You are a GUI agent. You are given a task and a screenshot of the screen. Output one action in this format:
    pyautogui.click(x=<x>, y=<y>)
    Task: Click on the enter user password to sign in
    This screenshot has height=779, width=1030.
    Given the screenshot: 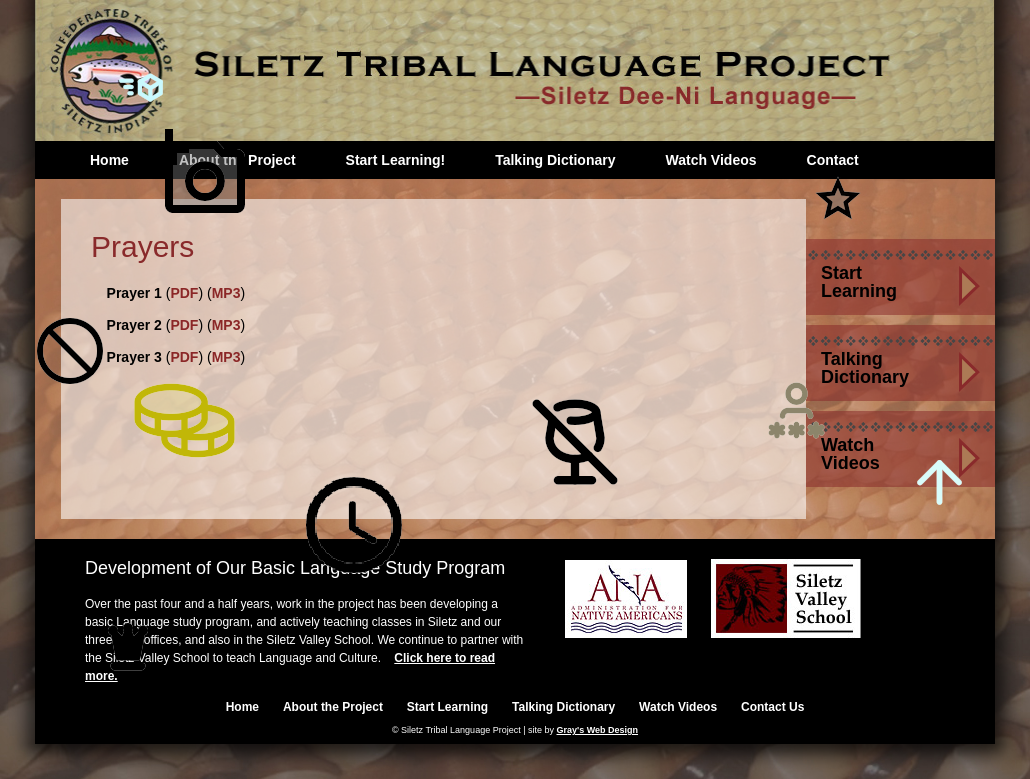 What is the action you would take?
    pyautogui.click(x=796, y=410)
    